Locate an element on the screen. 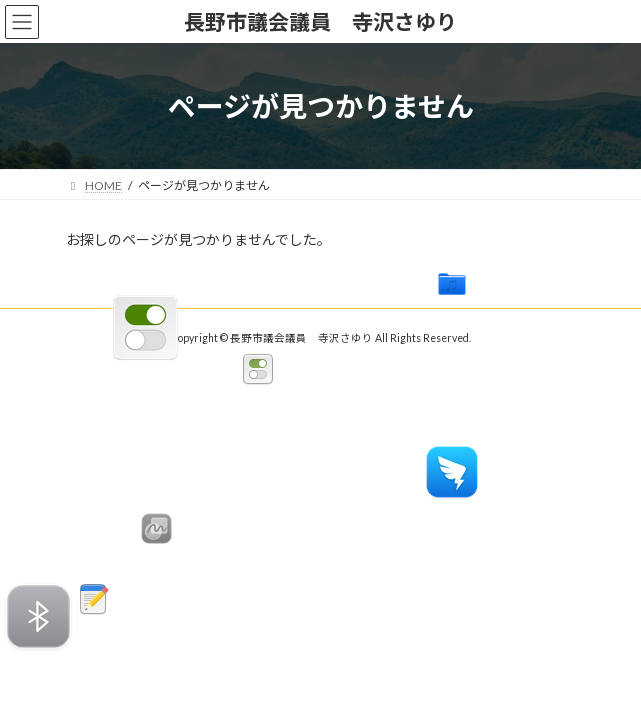 The image size is (641, 720). open dingtalk messaging app is located at coordinates (452, 472).